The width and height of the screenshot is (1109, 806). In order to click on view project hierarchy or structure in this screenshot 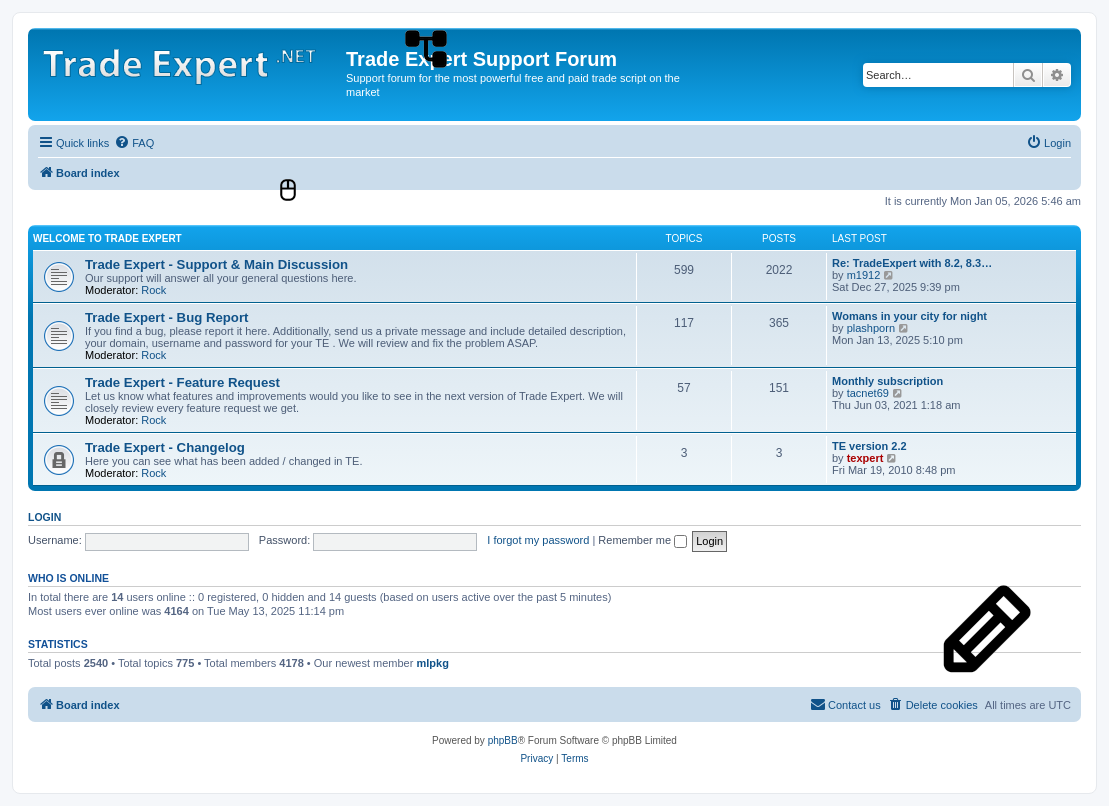, I will do `click(426, 49)`.